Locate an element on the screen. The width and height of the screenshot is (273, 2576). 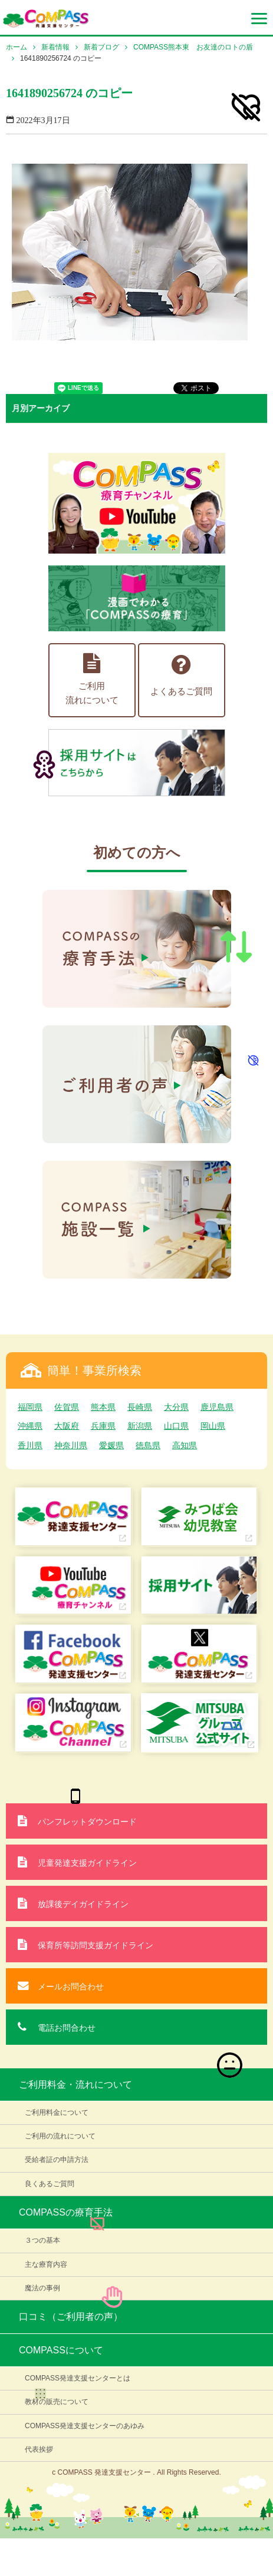
rate your experience as neutral is located at coordinates (229, 2065).